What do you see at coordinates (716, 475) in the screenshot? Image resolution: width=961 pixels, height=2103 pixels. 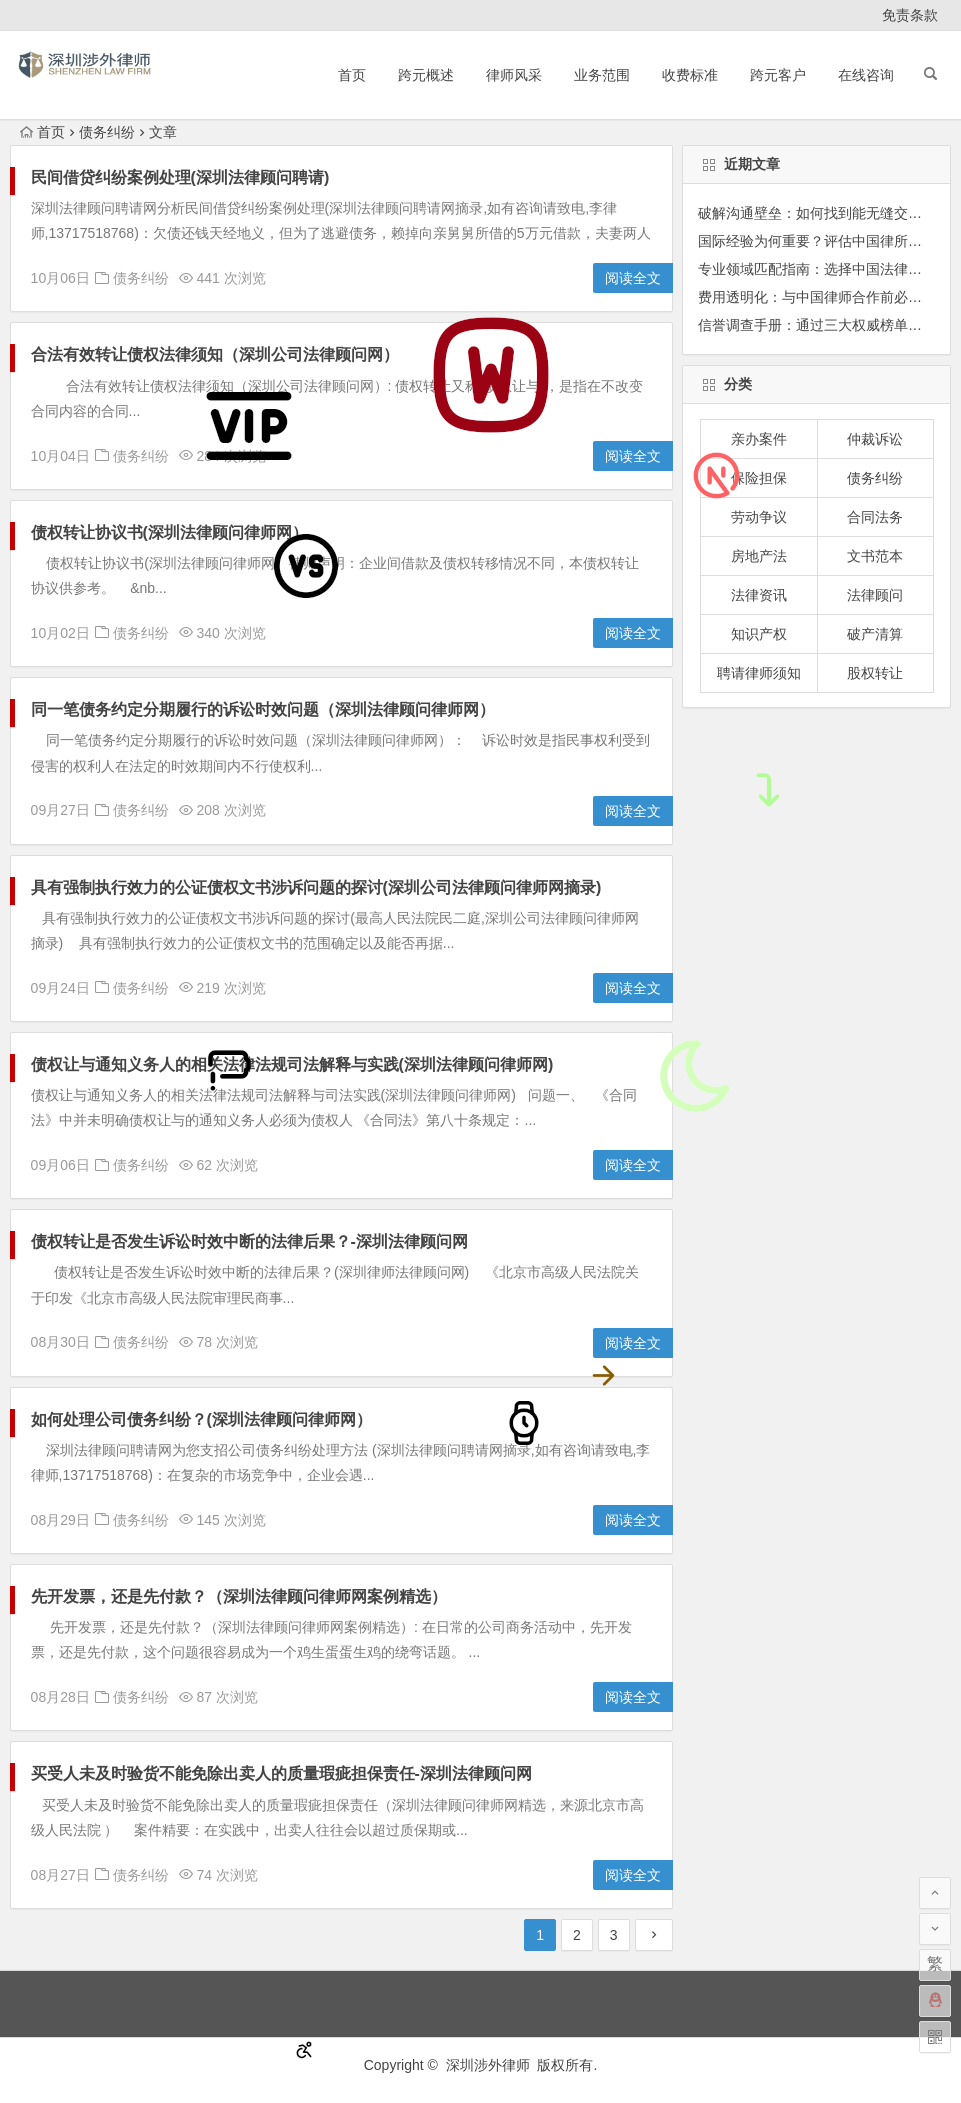 I see `Next.js framework logo` at bounding box center [716, 475].